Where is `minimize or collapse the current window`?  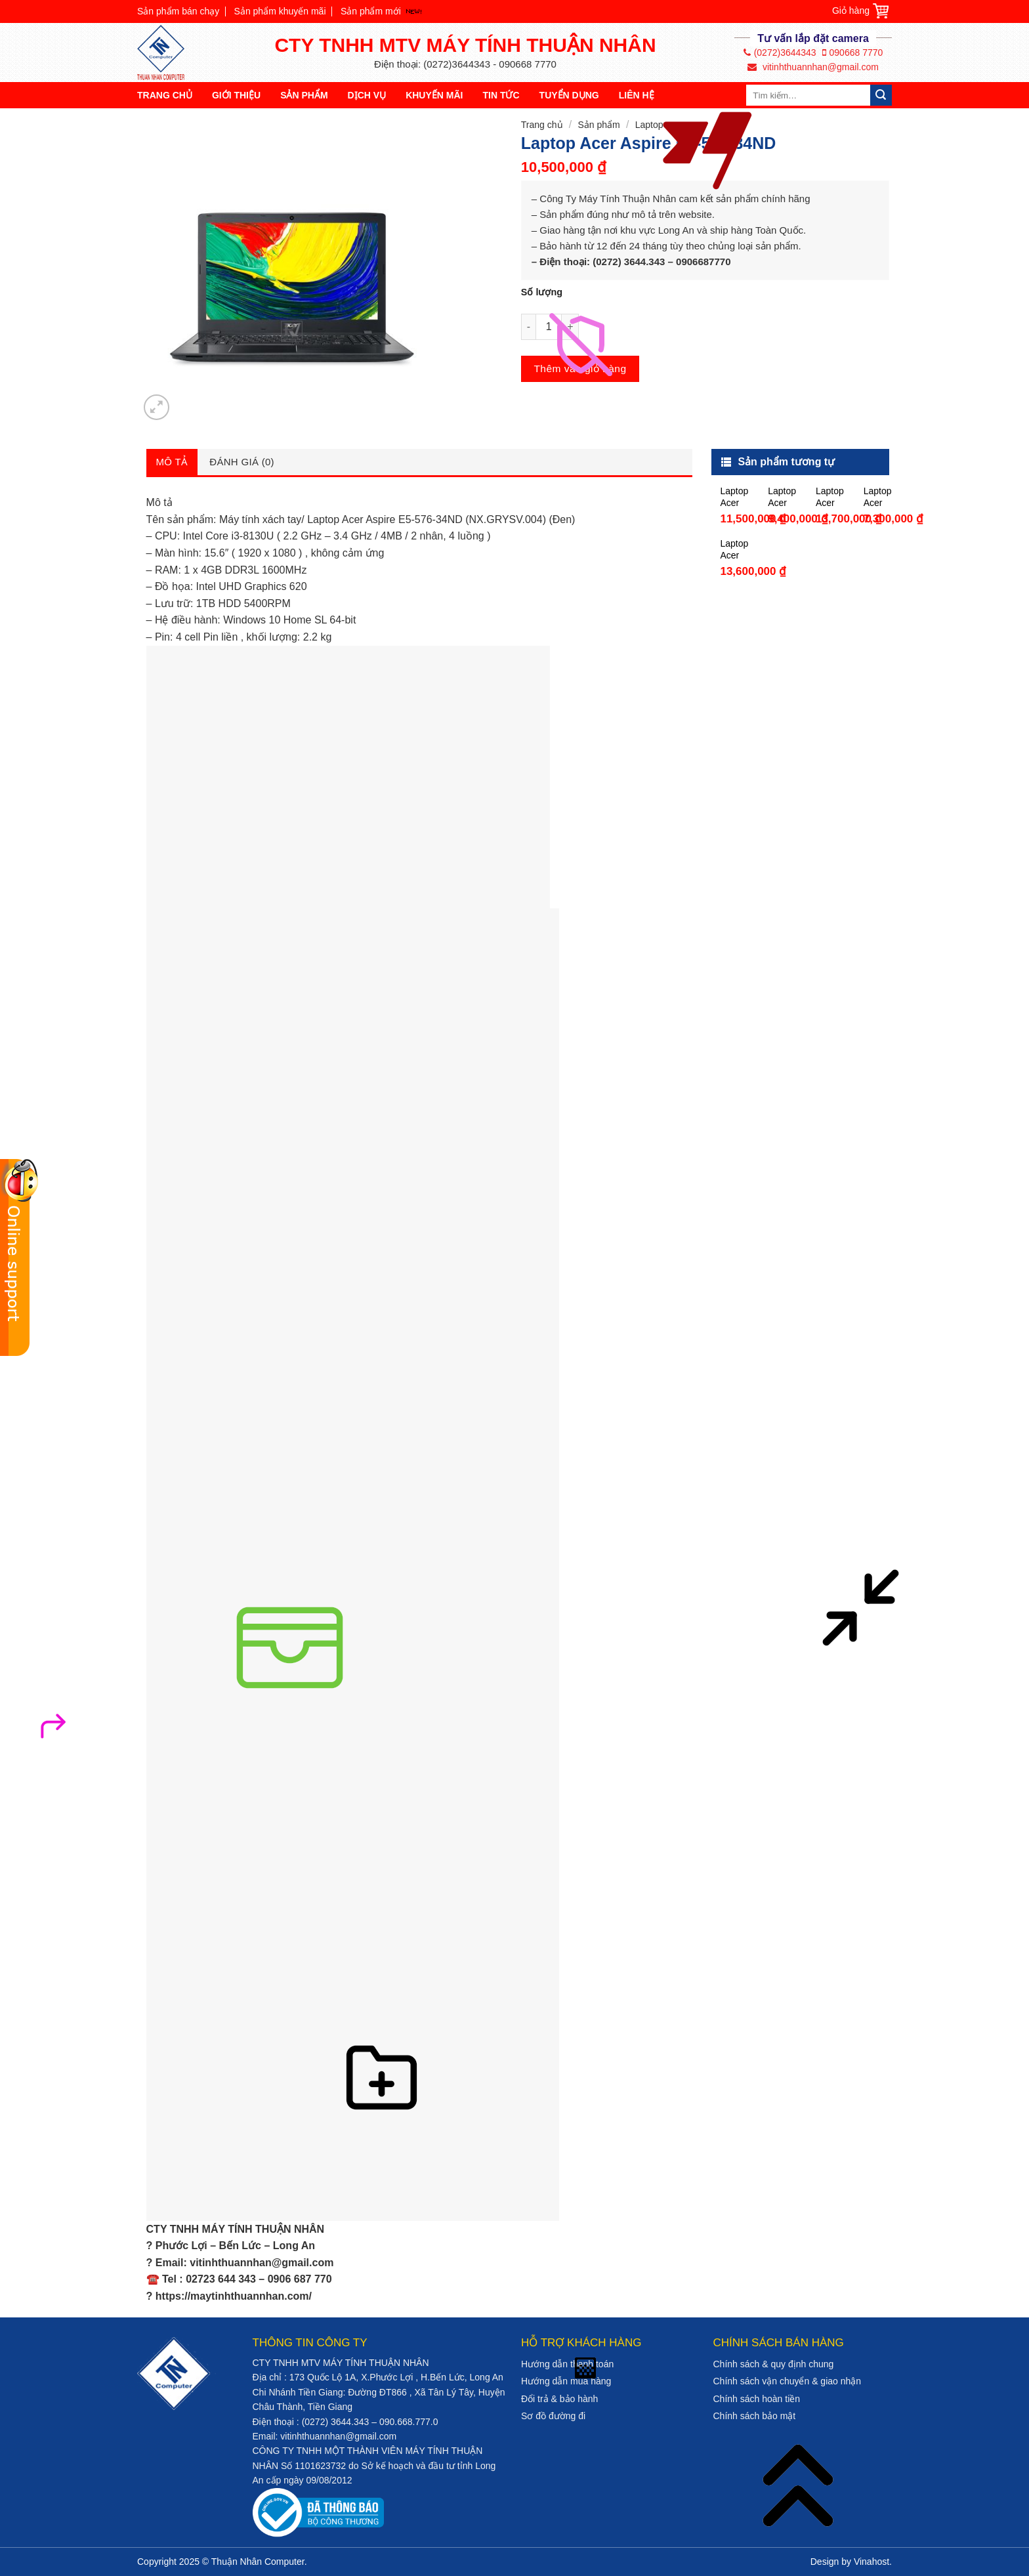
minimize or collapse the current window is located at coordinates (860, 1607).